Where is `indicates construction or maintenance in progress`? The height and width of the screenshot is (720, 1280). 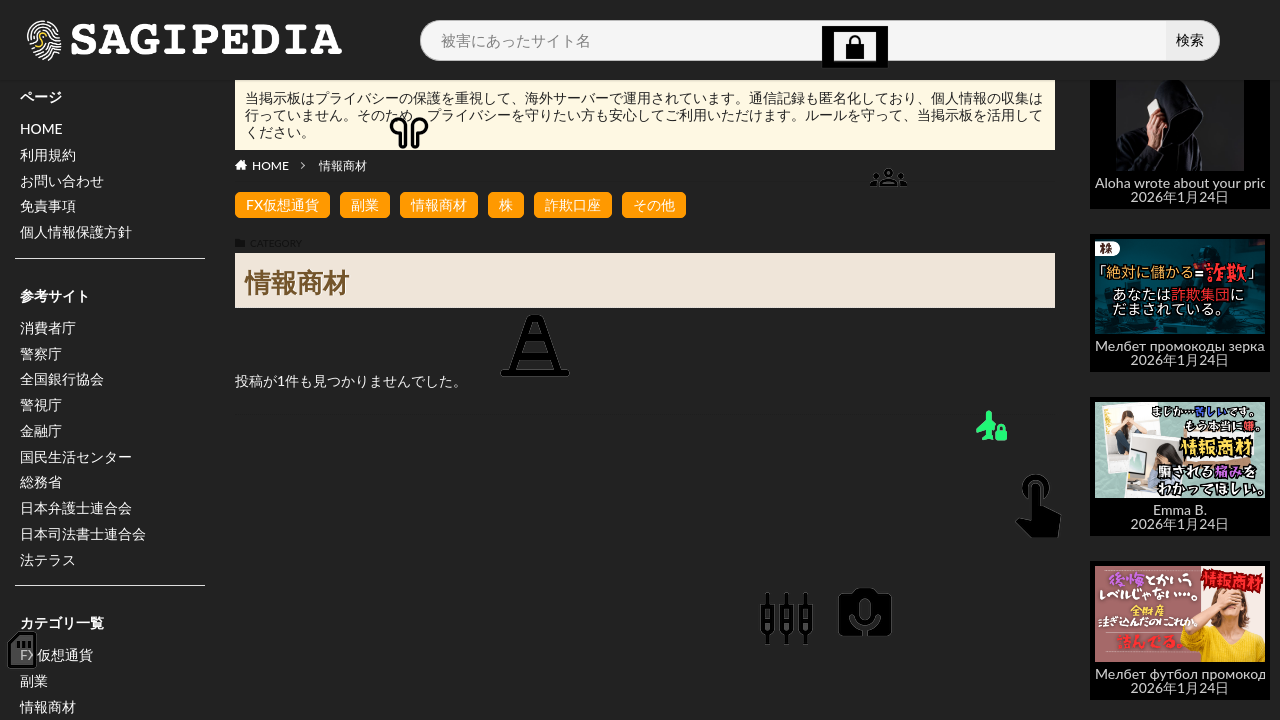 indicates construction or maintenance in progress is located at coordinates (535, 347).